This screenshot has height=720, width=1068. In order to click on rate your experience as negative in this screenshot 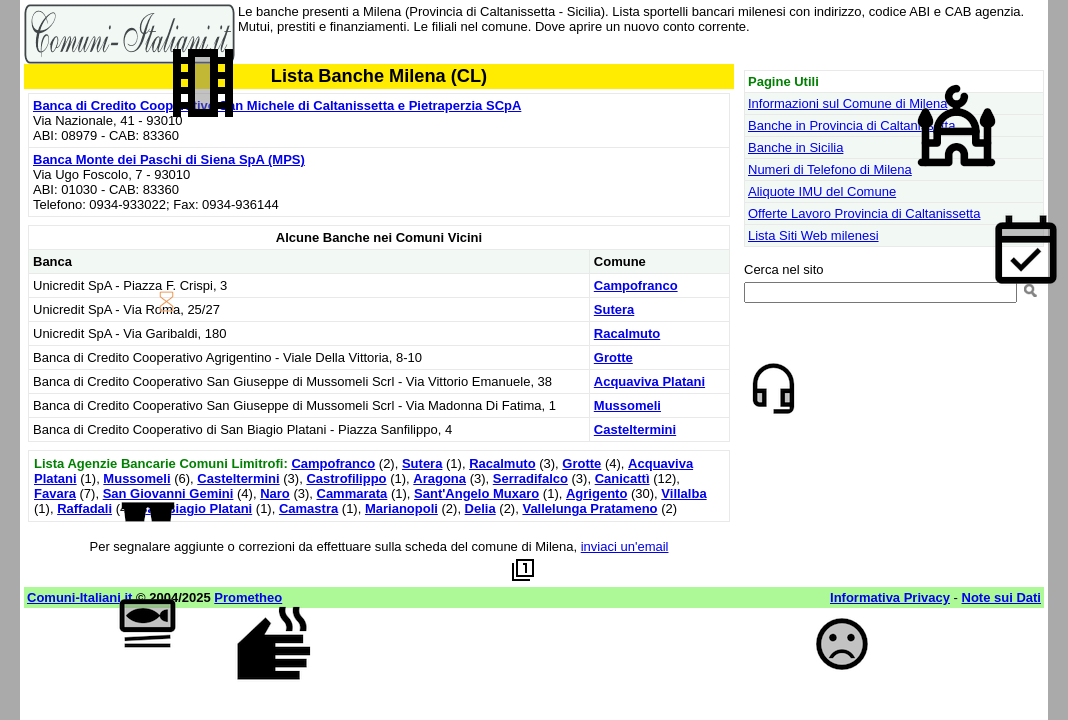, I will do `click(842, 644)`.